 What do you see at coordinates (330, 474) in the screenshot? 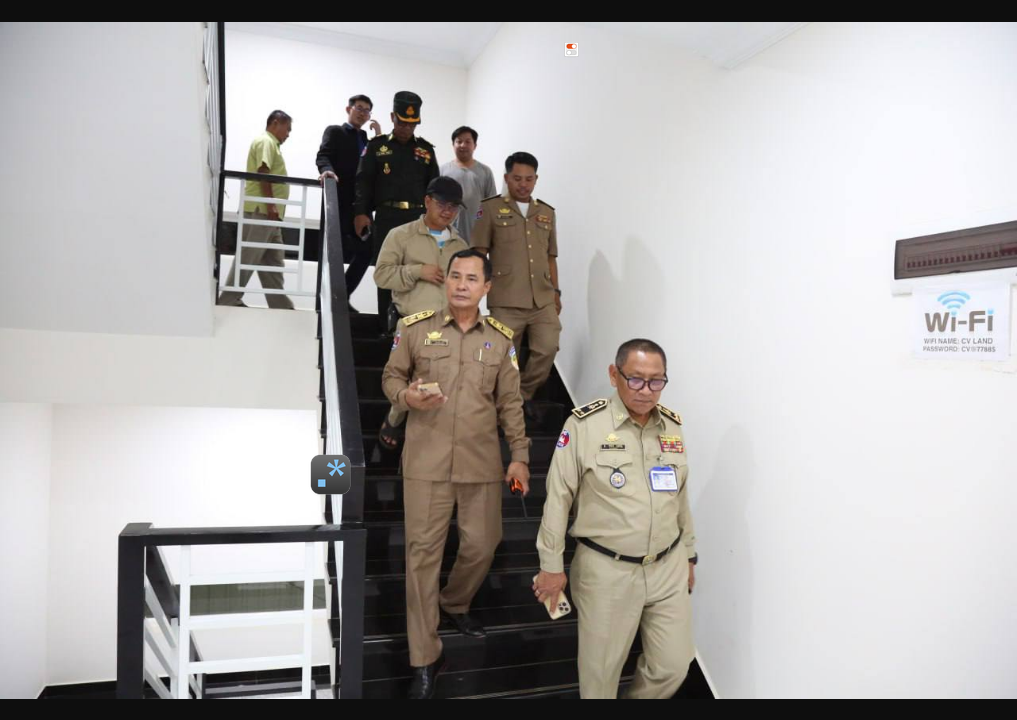
I see `open regexr app for testing regular expressions` at bounding box center [330, 474].